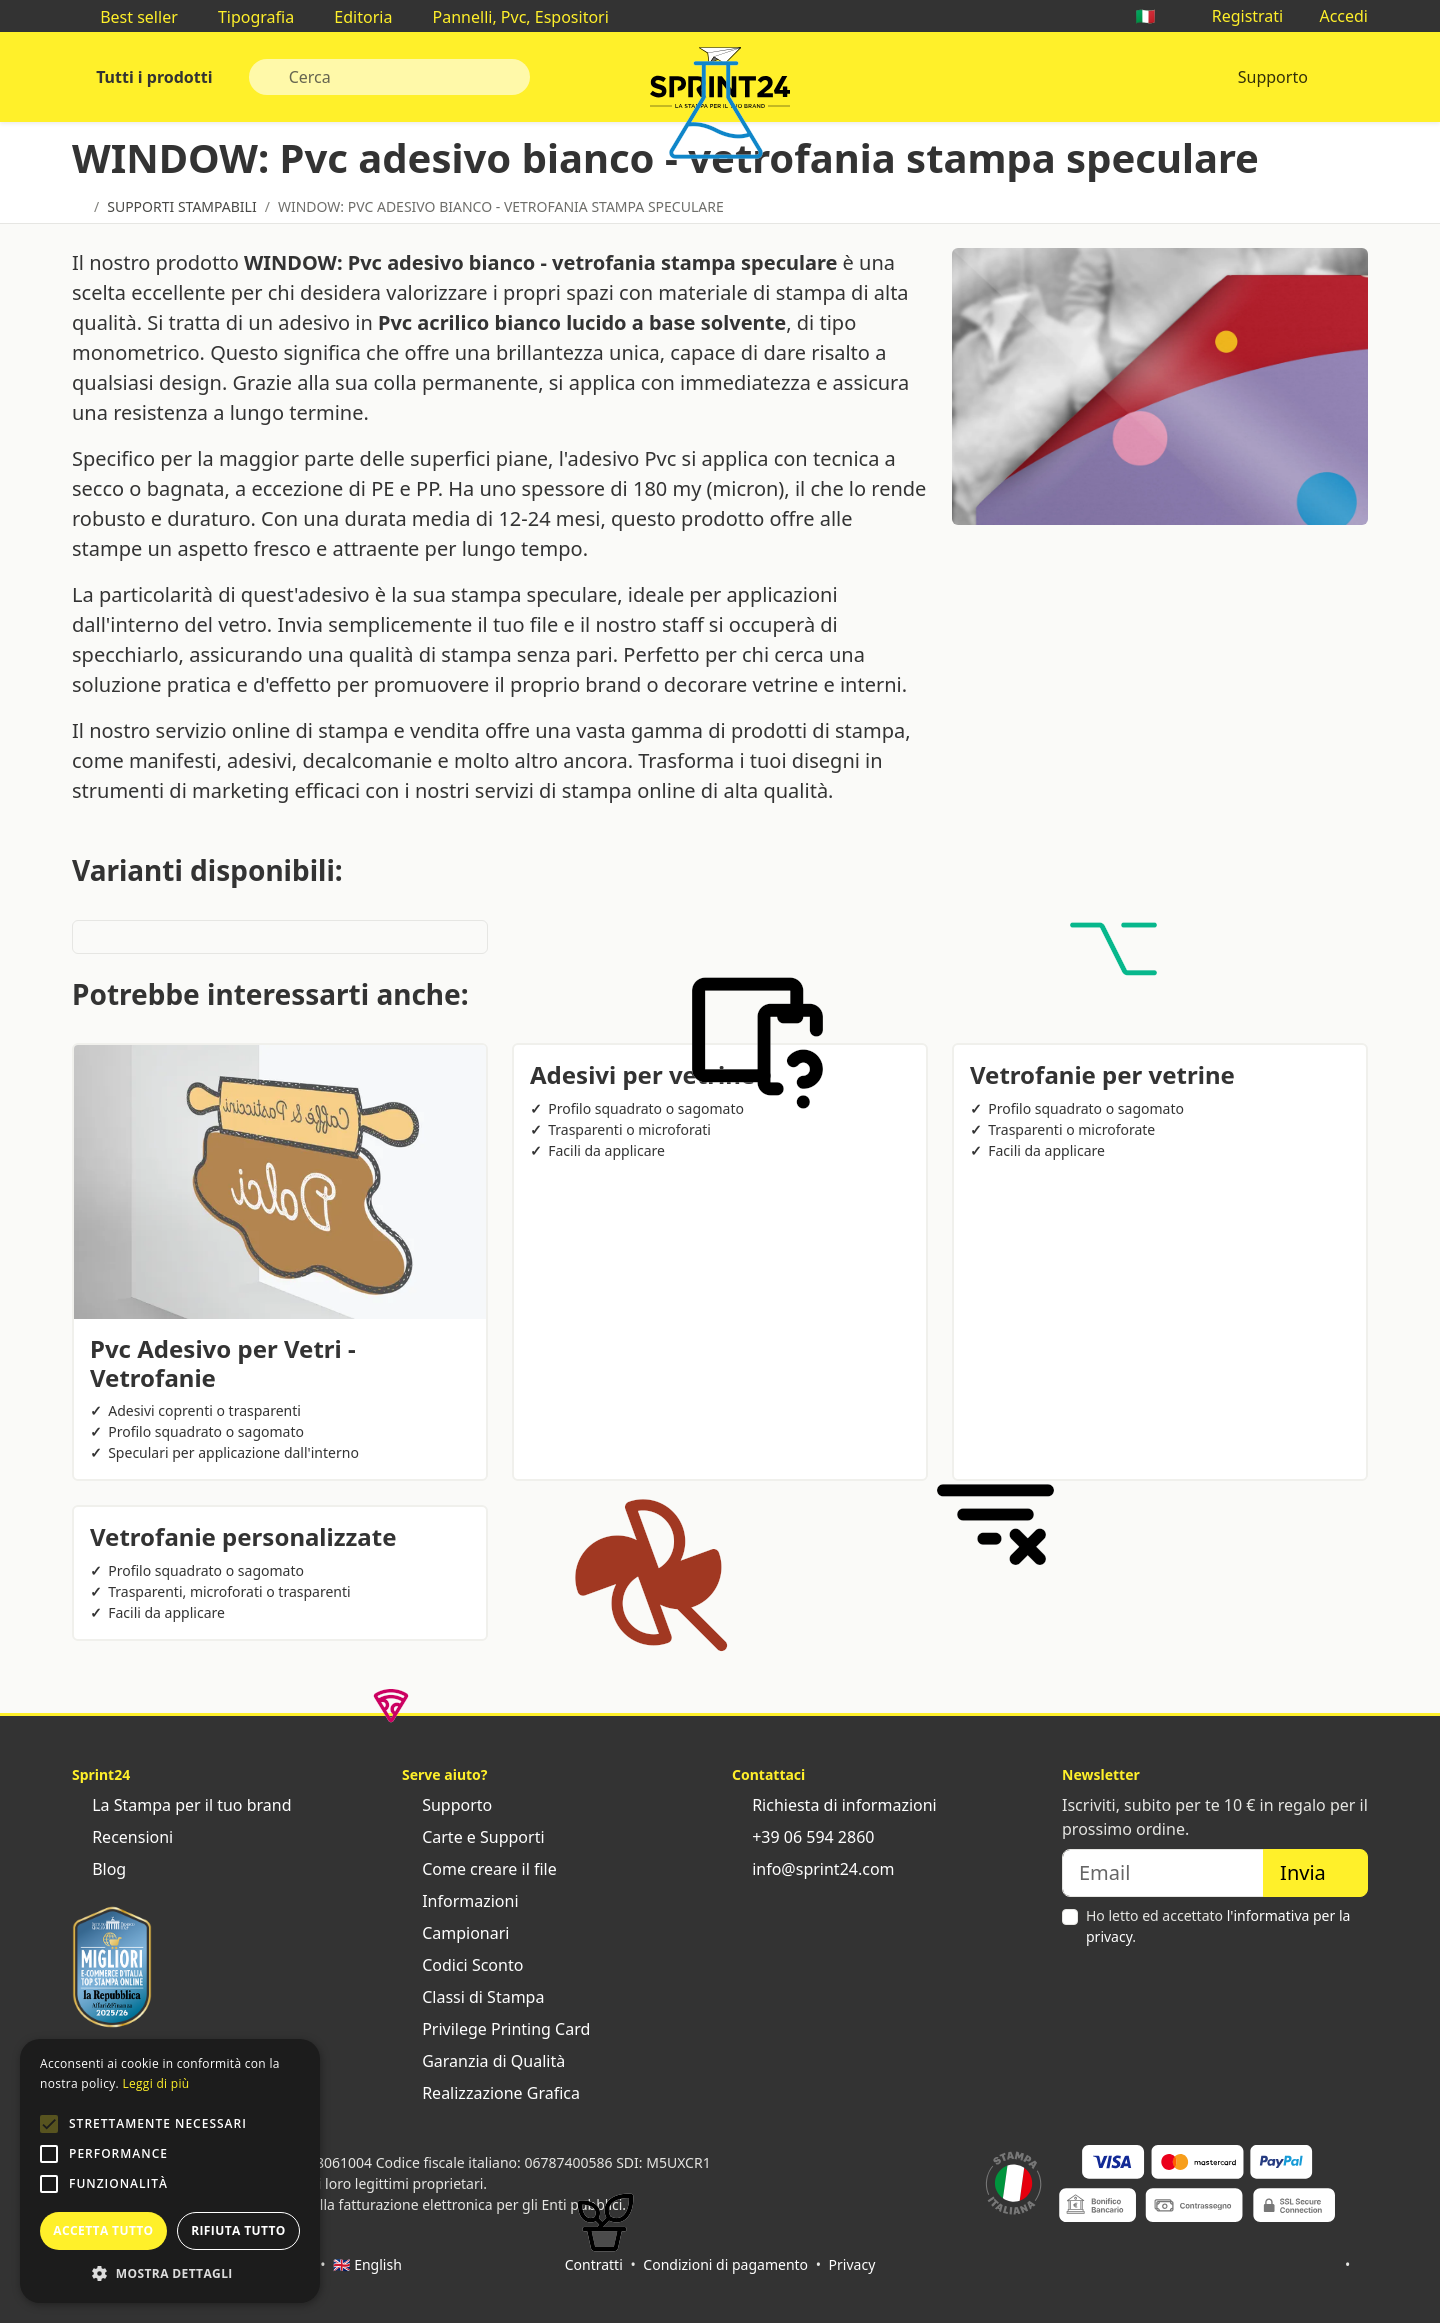 This screenshot has width=1440, height=2323. What do you see at coordinates (604, 2222) in the screenshot?
I see `access plant care or gardening features` at bounding box center [604, 2222].